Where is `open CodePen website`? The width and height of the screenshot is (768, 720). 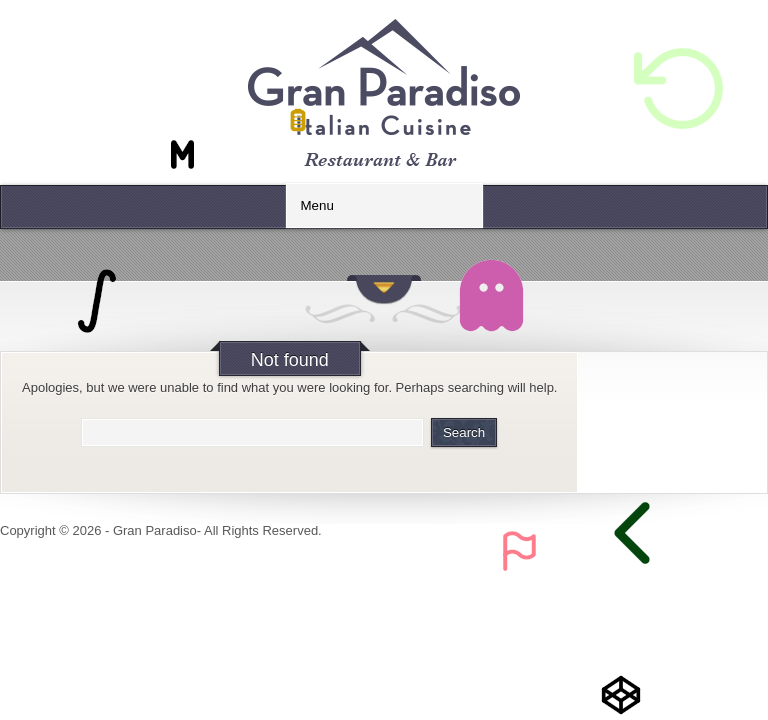 open CodePen website is located at coordinates (621, 695).